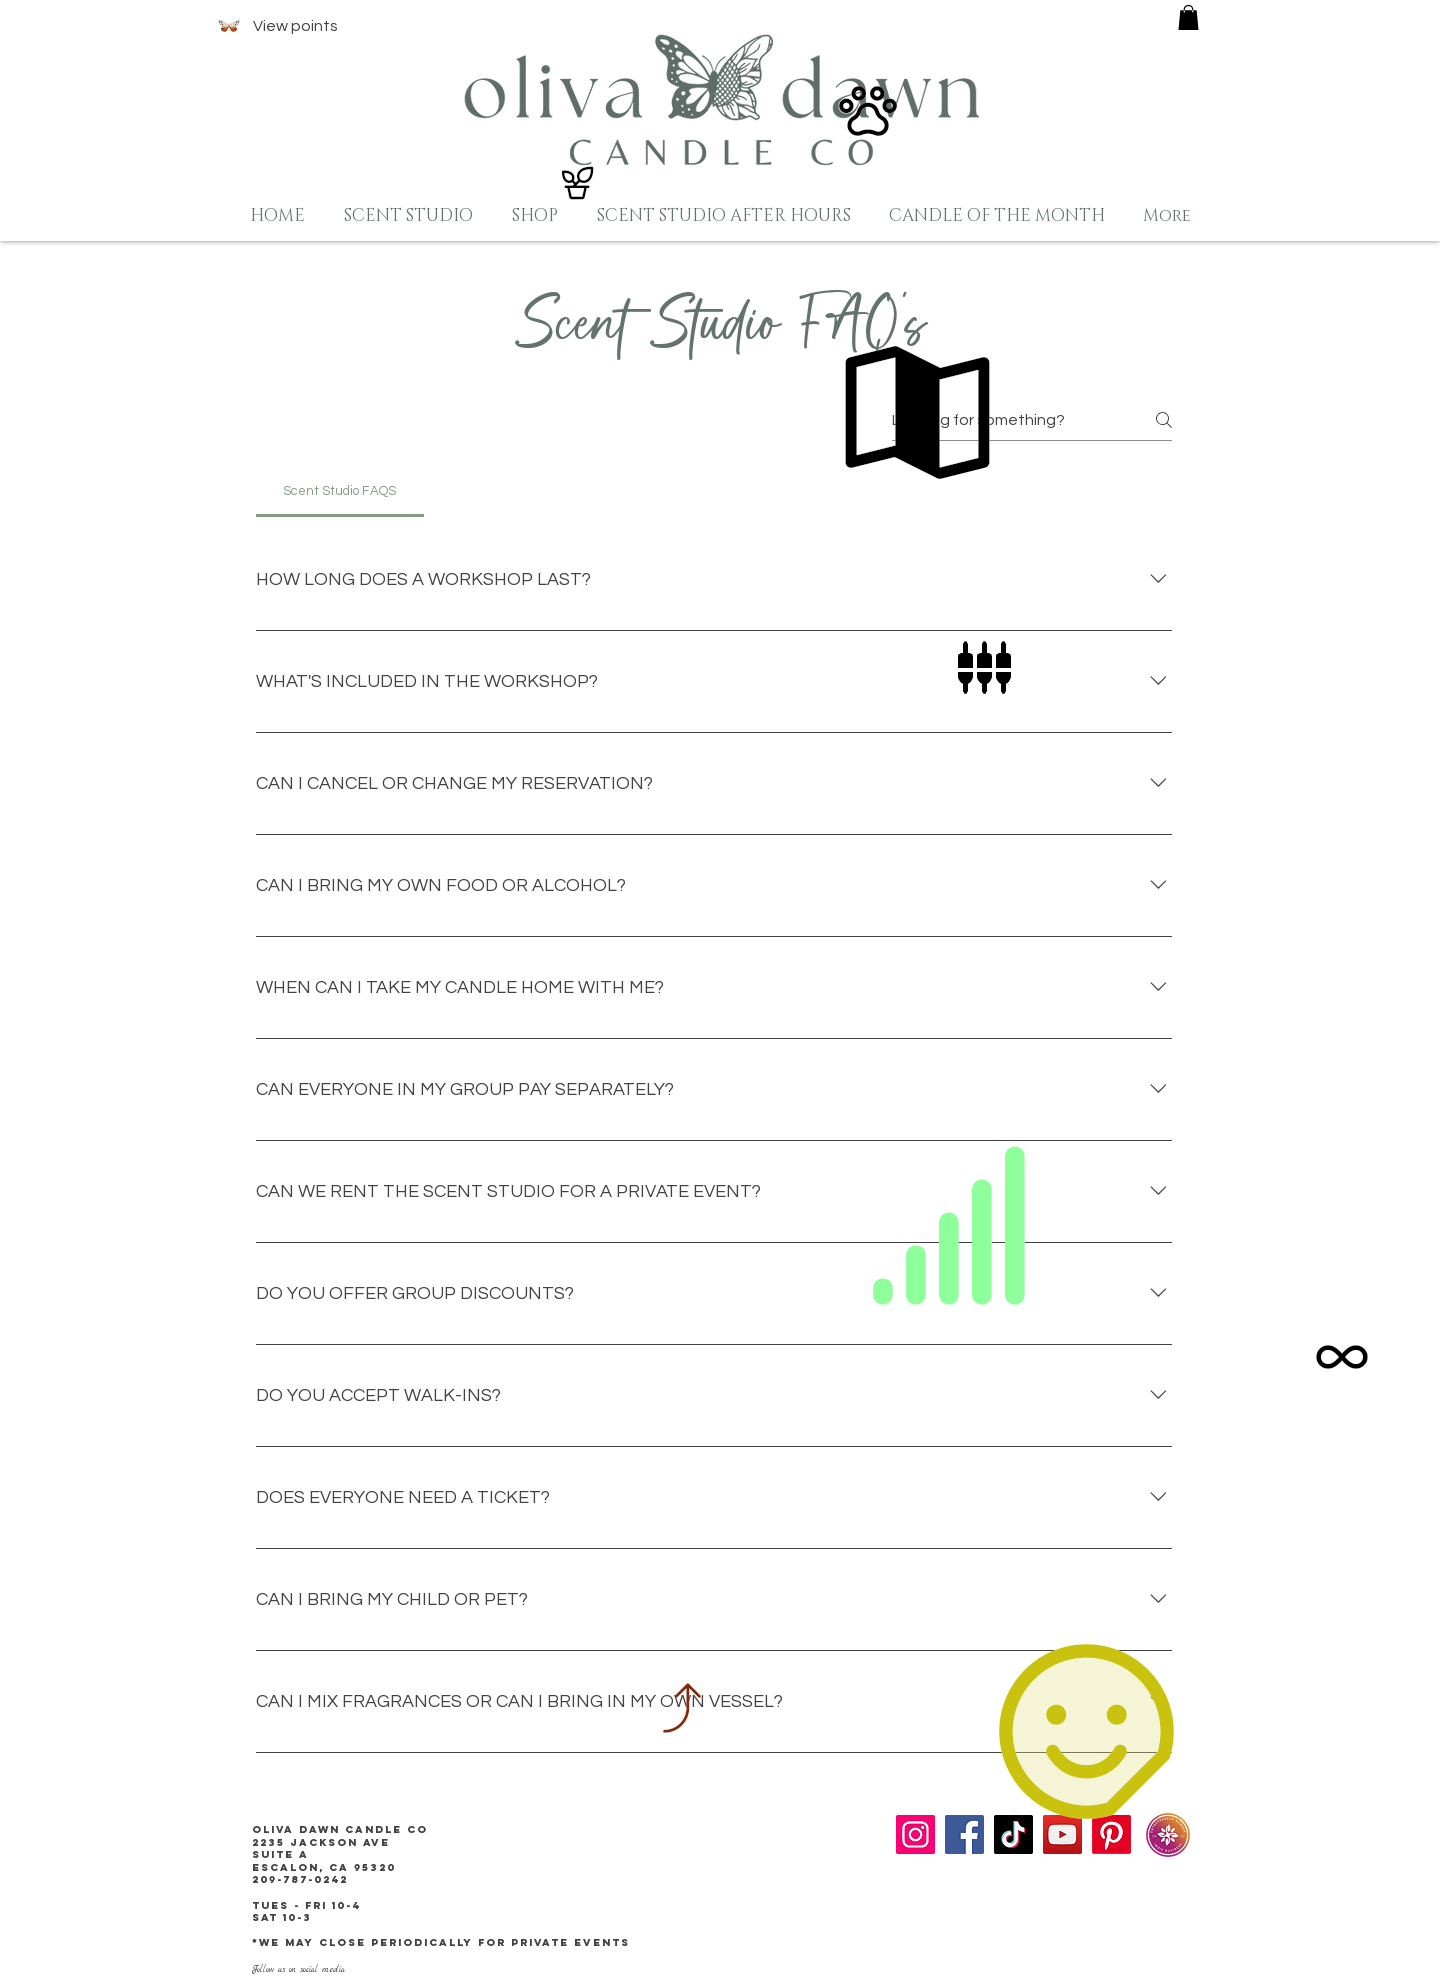 This screenshot has height=1976, width=1440. What do you see at coordinates (682, 1708) in the screenshot?
I see `go back and up in navigation` at bounding box center [682, 1708].